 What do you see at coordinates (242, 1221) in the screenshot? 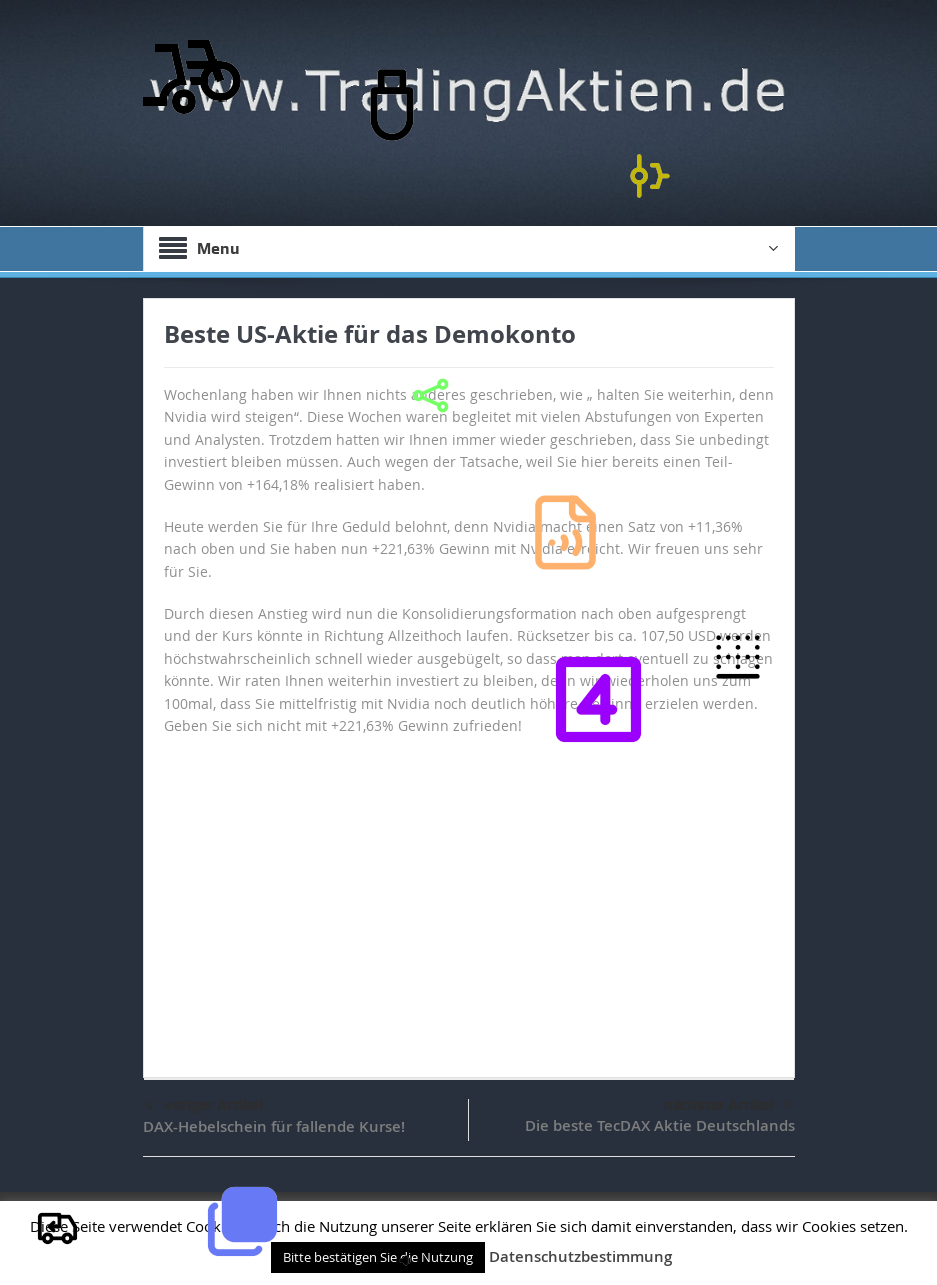
I see `view multiple items or collections` at bounding box center [242, 1221].